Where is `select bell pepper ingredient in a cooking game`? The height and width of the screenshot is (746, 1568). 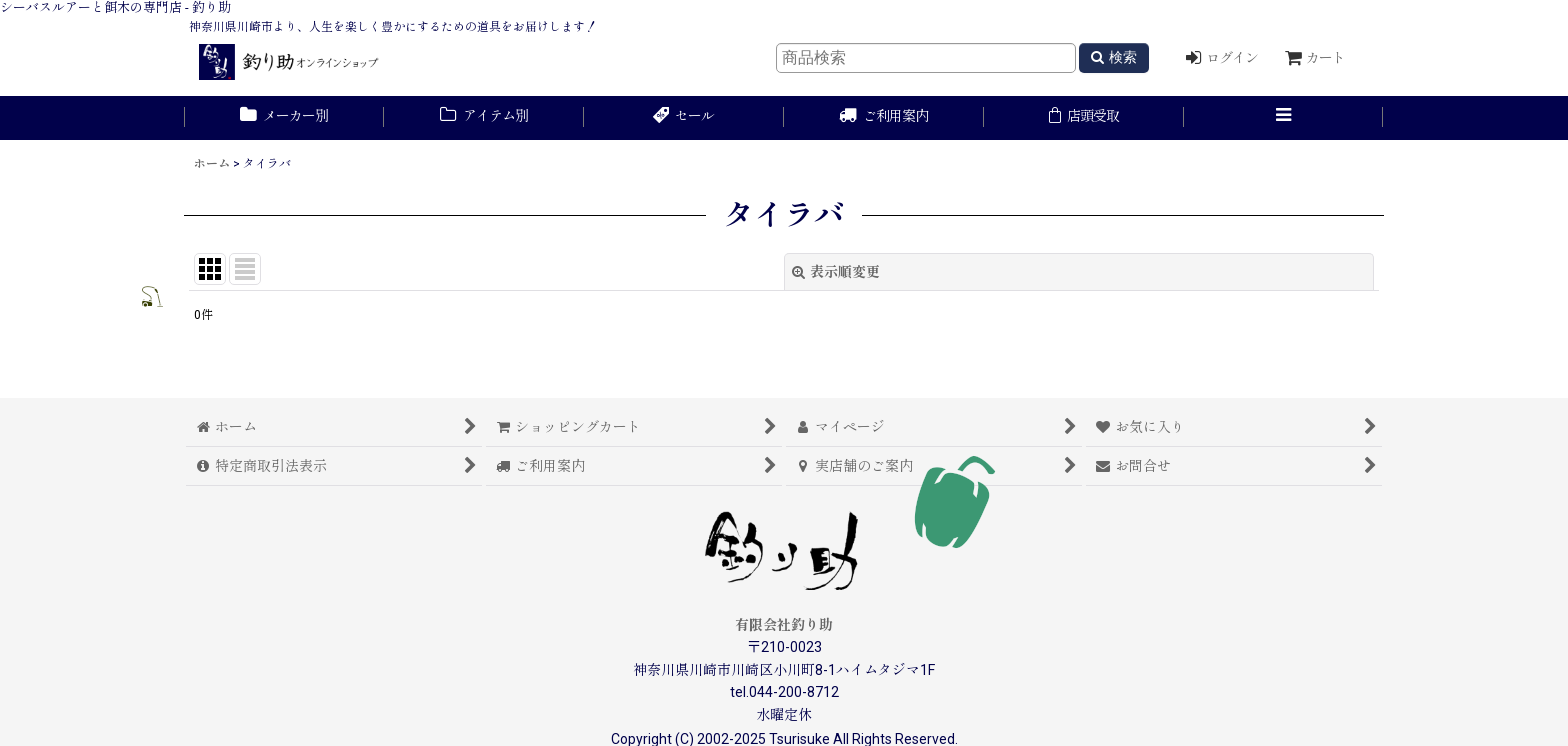
select bell pepper ingredient in a cooking game is located at coordinates (955, 502).